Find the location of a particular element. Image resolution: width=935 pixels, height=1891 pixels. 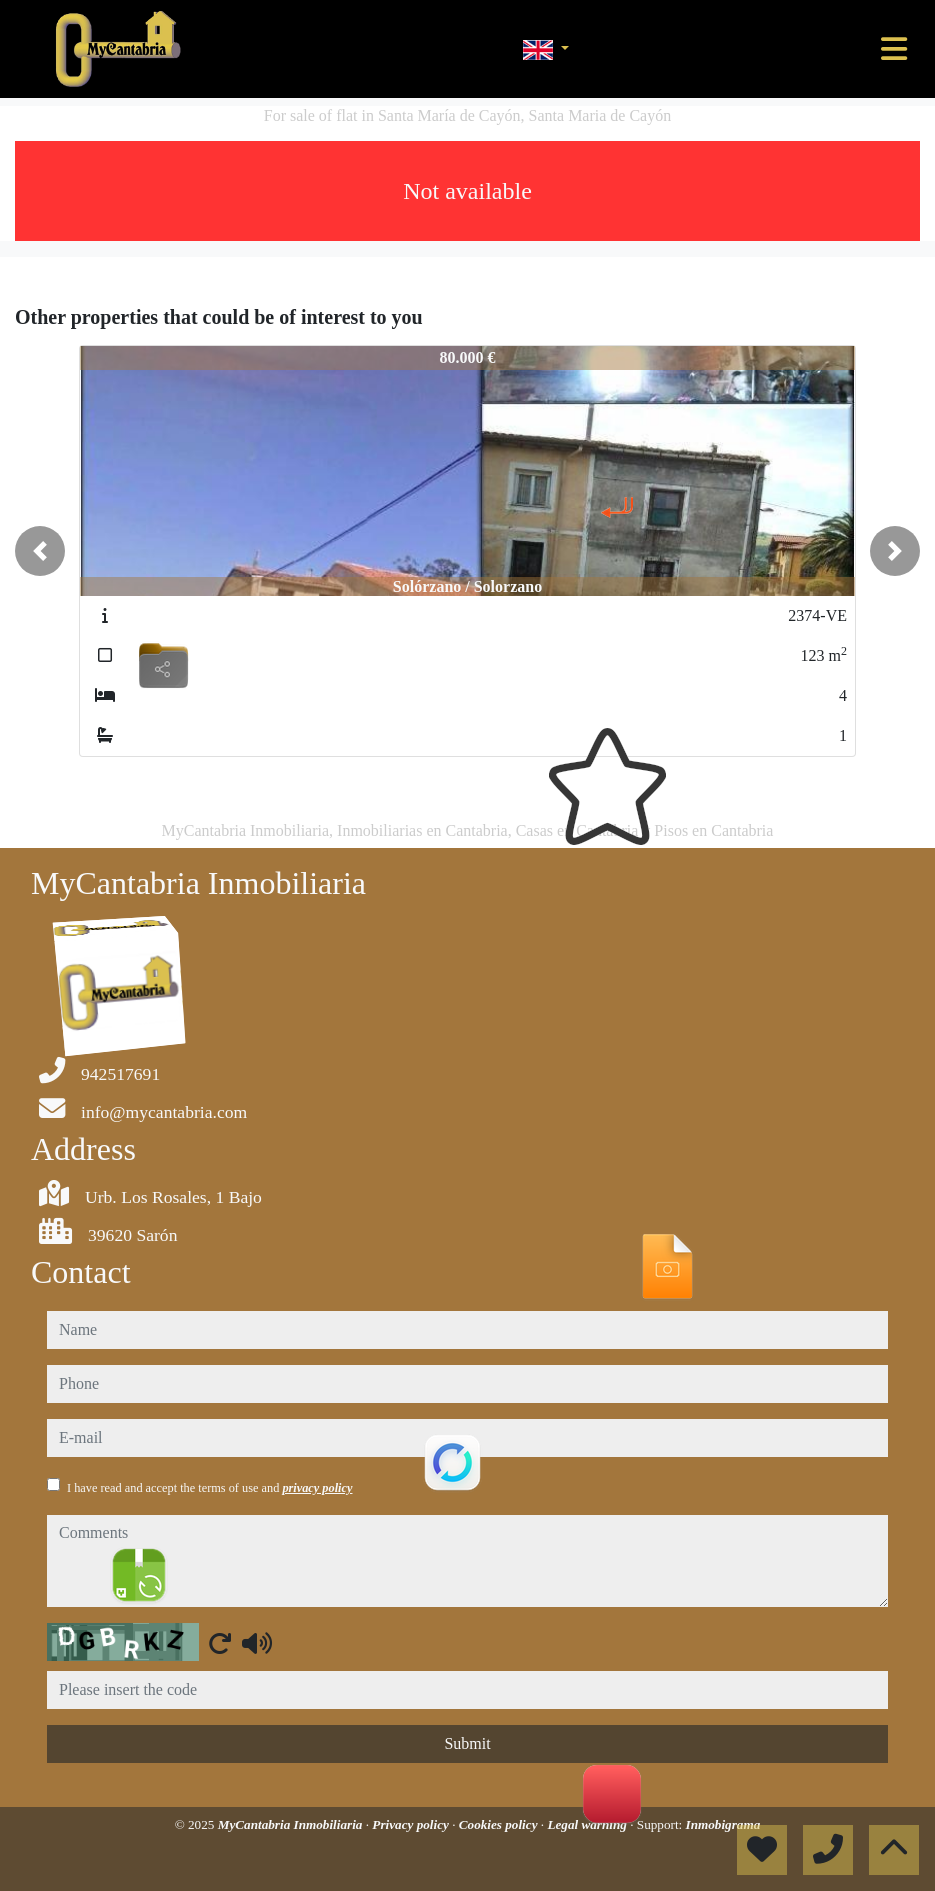

blank app icon template for customization is located at coordinates (612, 1794).